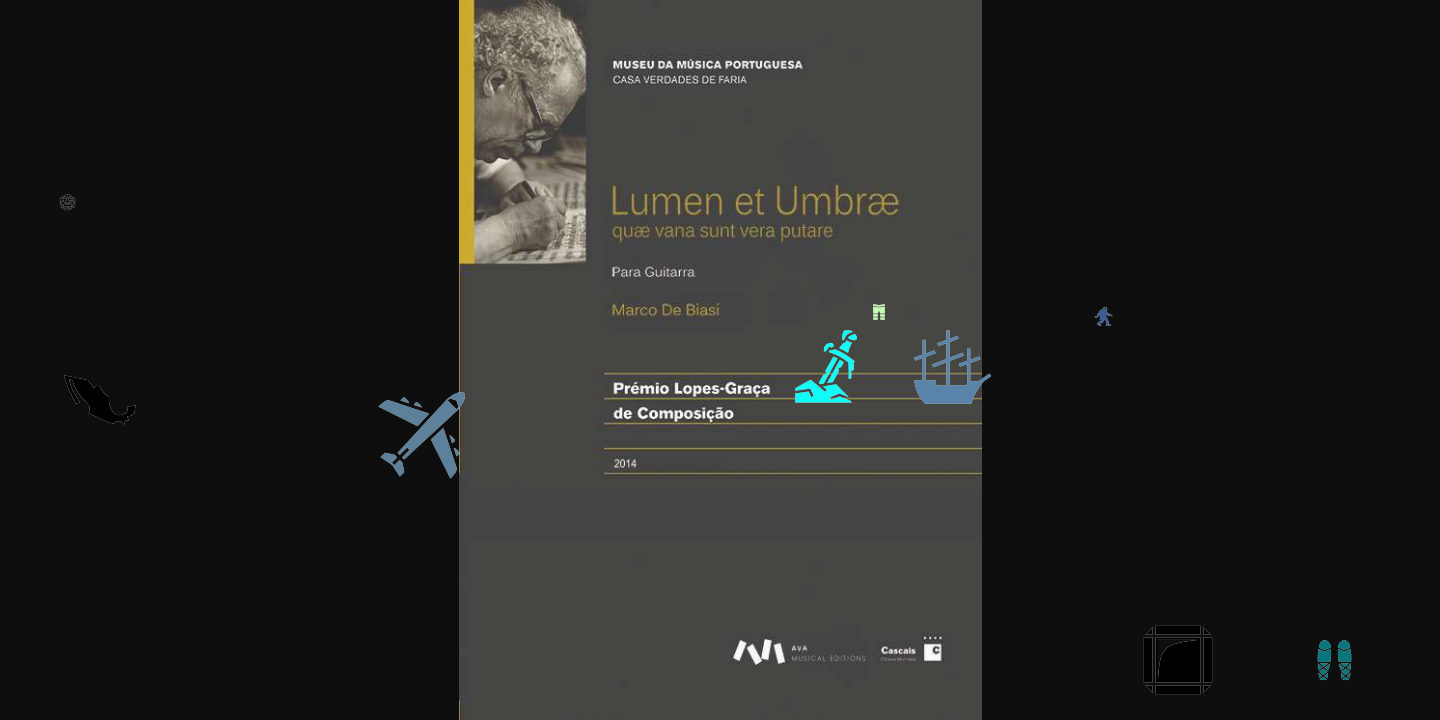  Describe the element at coordinates (1178, 660) in the screenshot. I see `indicates an amethyst gem resource or currency` at that location.